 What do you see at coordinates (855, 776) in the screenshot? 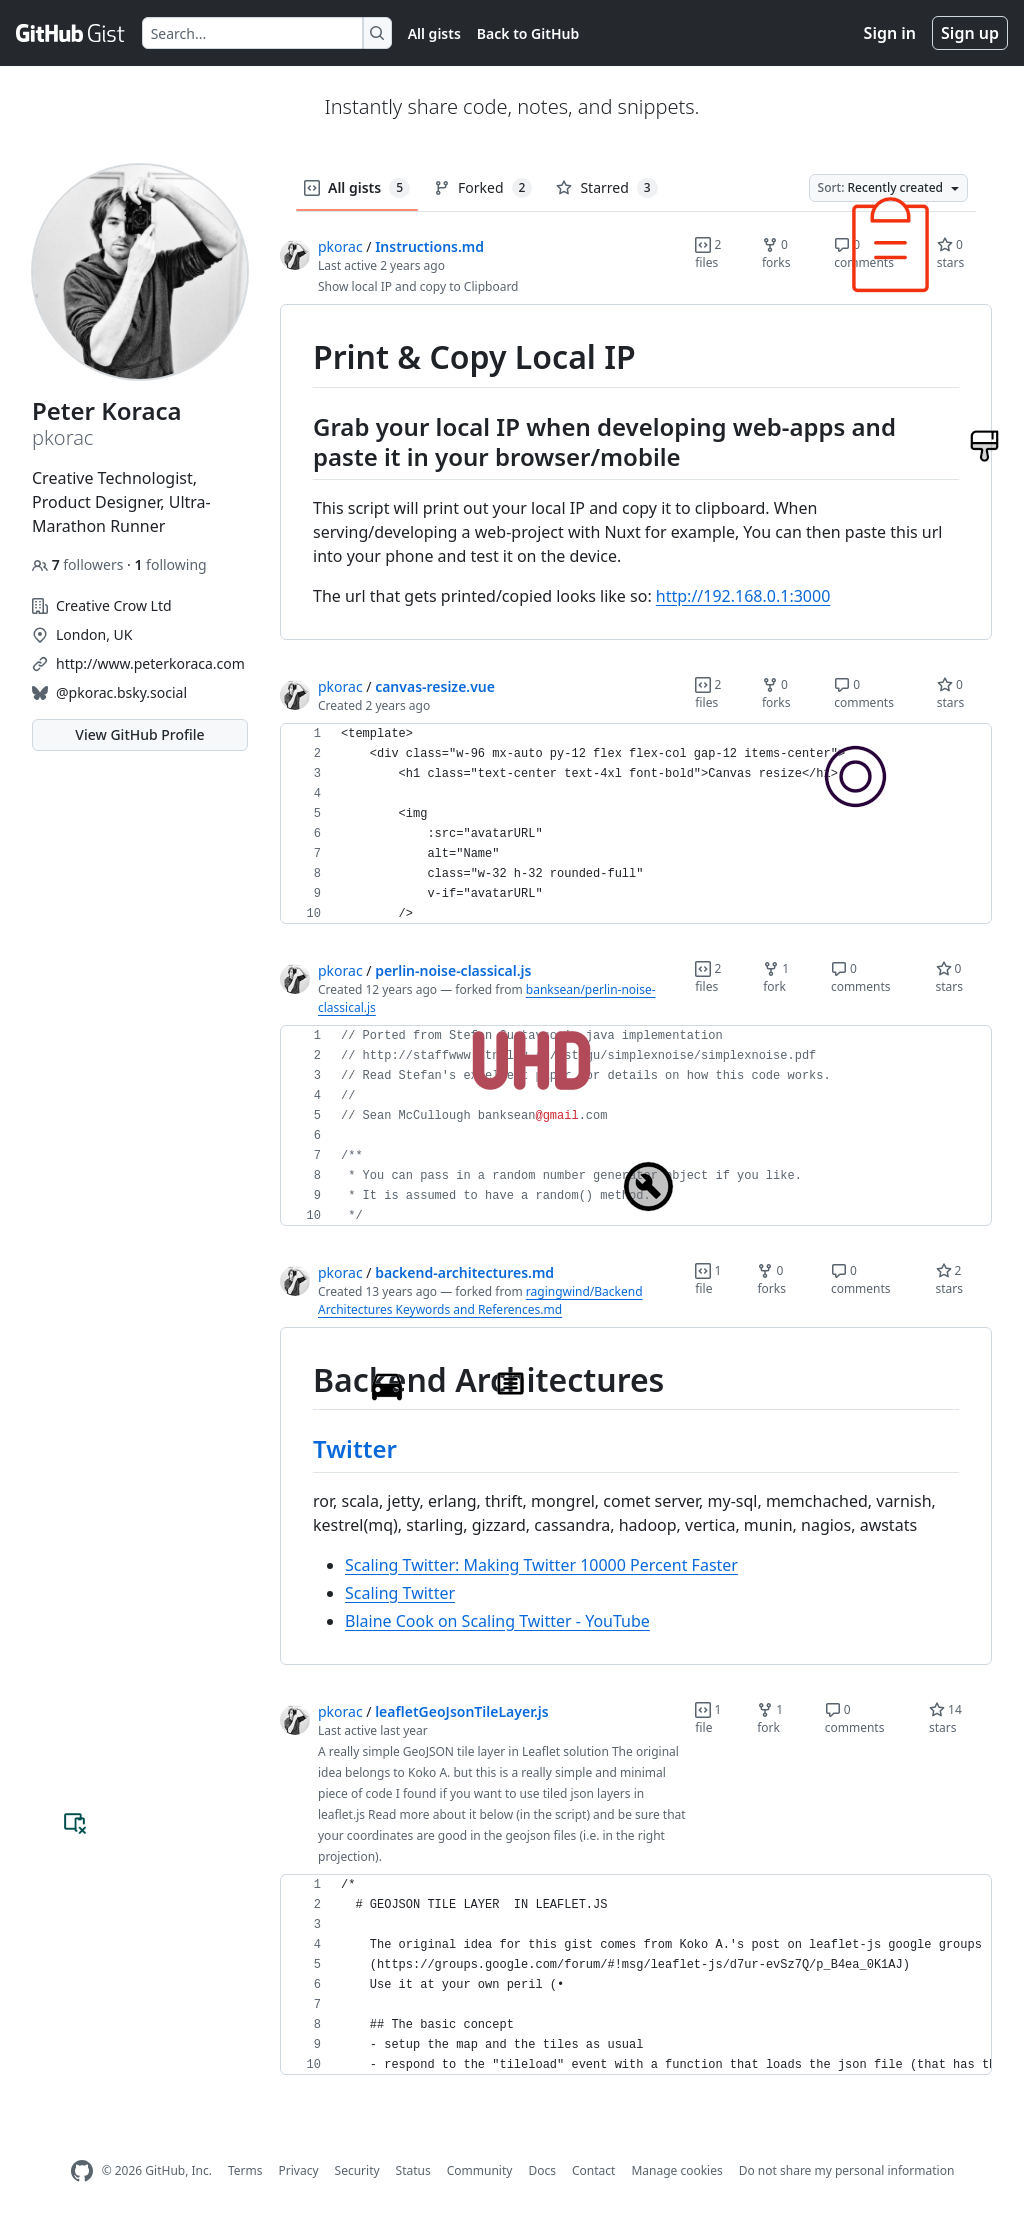
I see `select a single option from a list` at bounding box center [855, 776].